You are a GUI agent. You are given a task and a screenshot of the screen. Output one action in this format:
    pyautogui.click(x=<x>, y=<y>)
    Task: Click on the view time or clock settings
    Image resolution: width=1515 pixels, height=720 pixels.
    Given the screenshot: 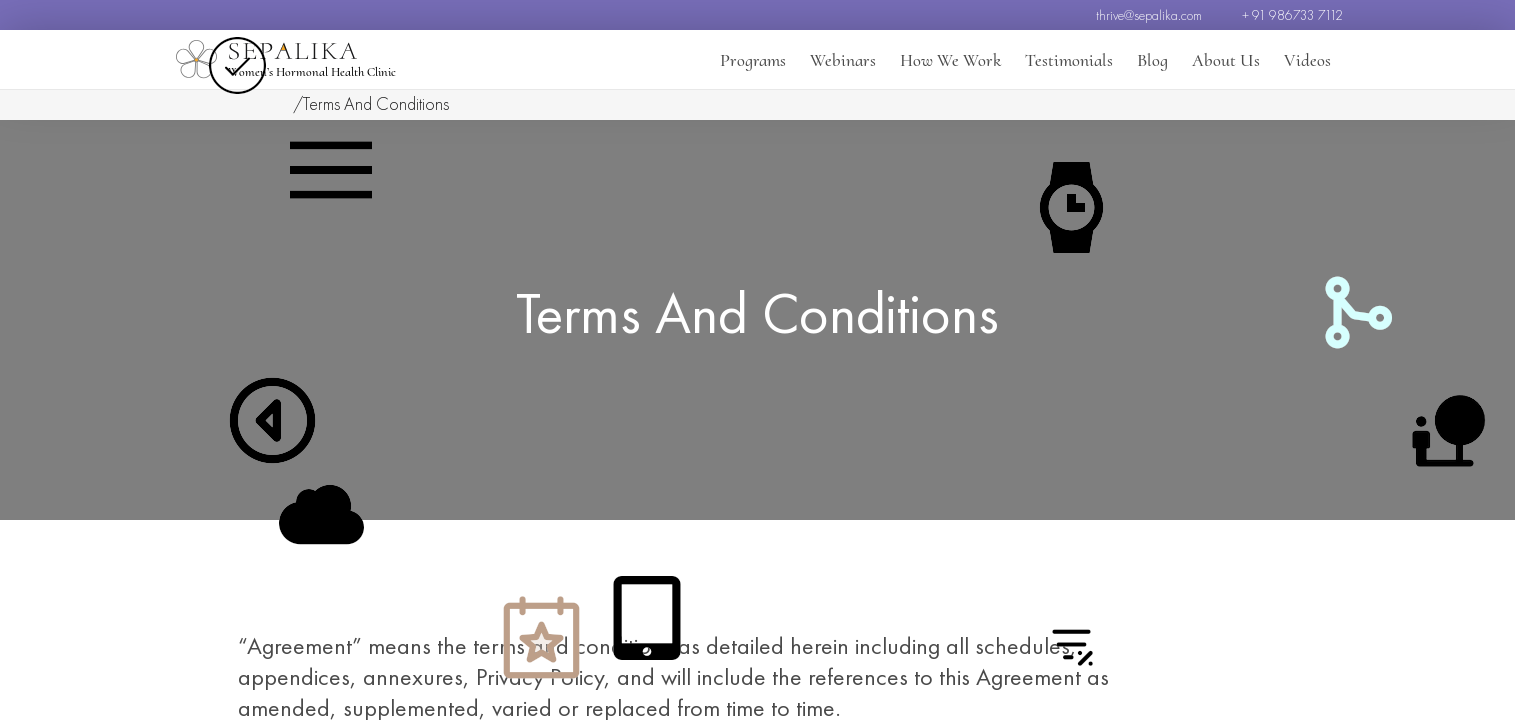 What is the action you would take?
    pyautogui.click(x=1071, y=207)
    